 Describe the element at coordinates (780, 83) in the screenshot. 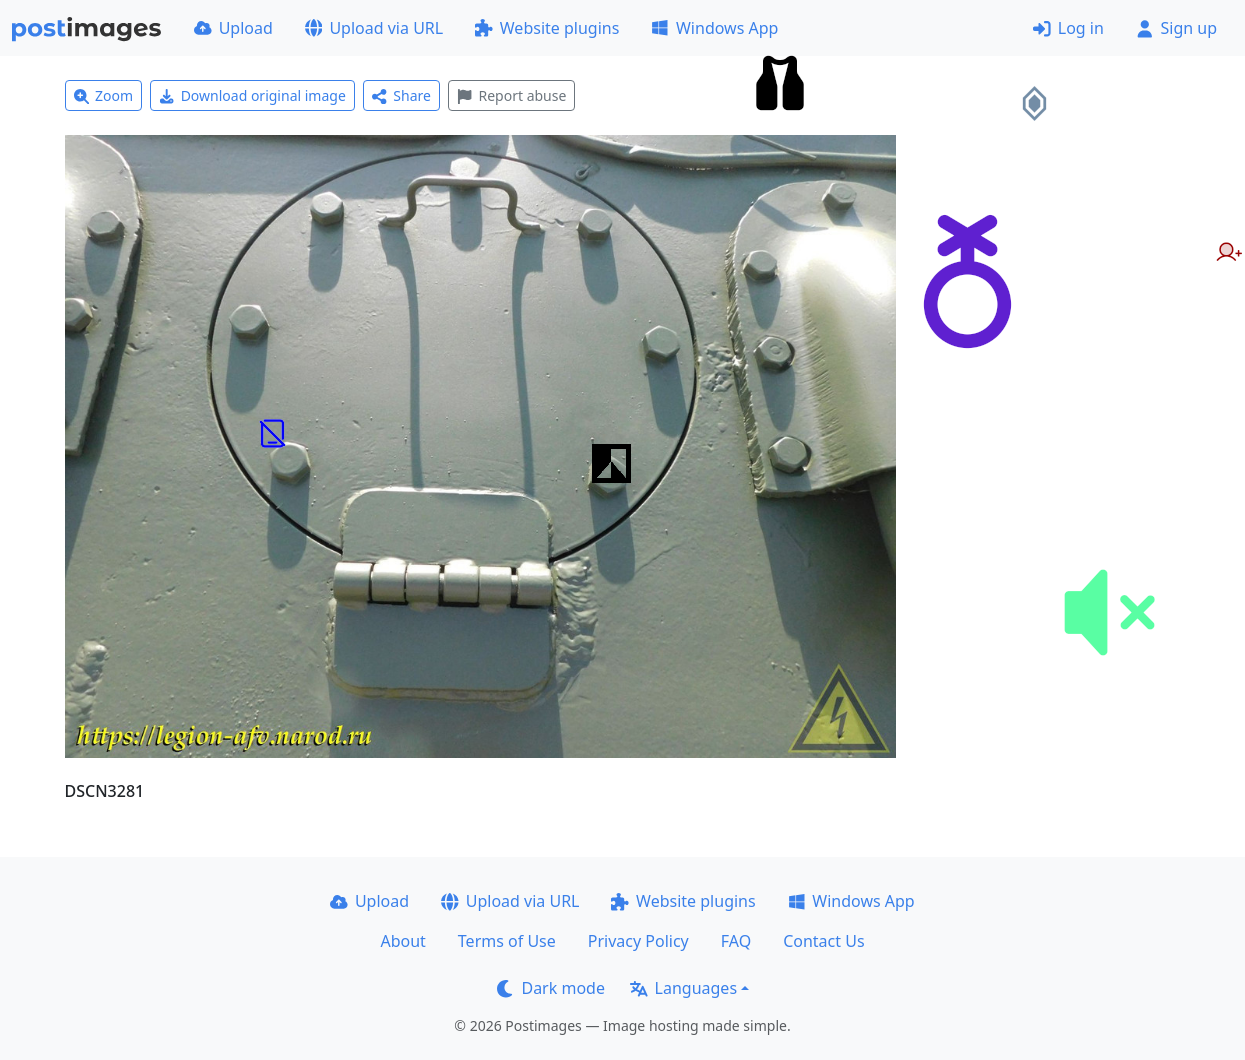

I see `select safety vest or protective gear` at that location.